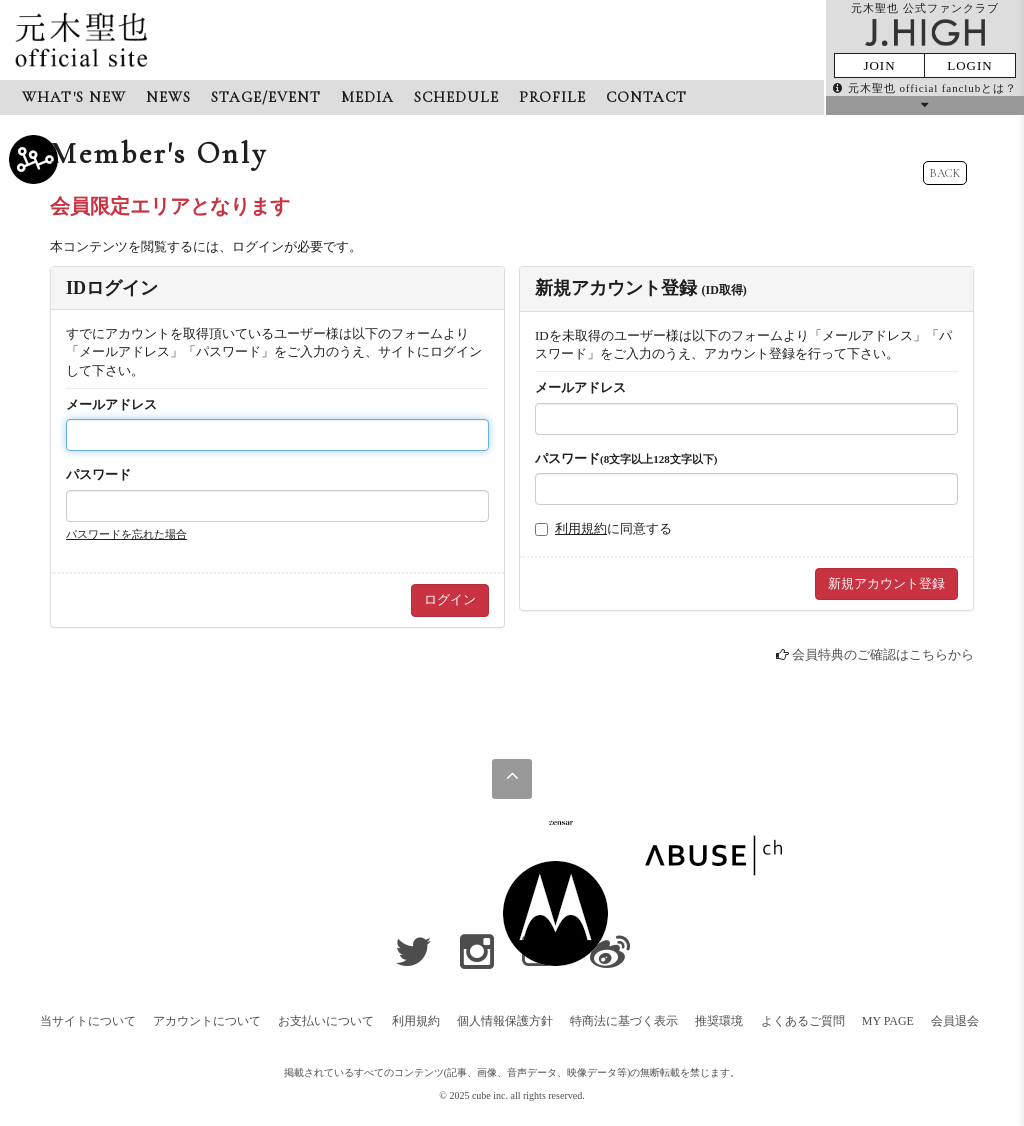 This screenshot has width=1024, height=1126. What do you see at coordinates (33, 159) in the screenshot?
I see `open namuwiki website` at bounding box center [33, 159].